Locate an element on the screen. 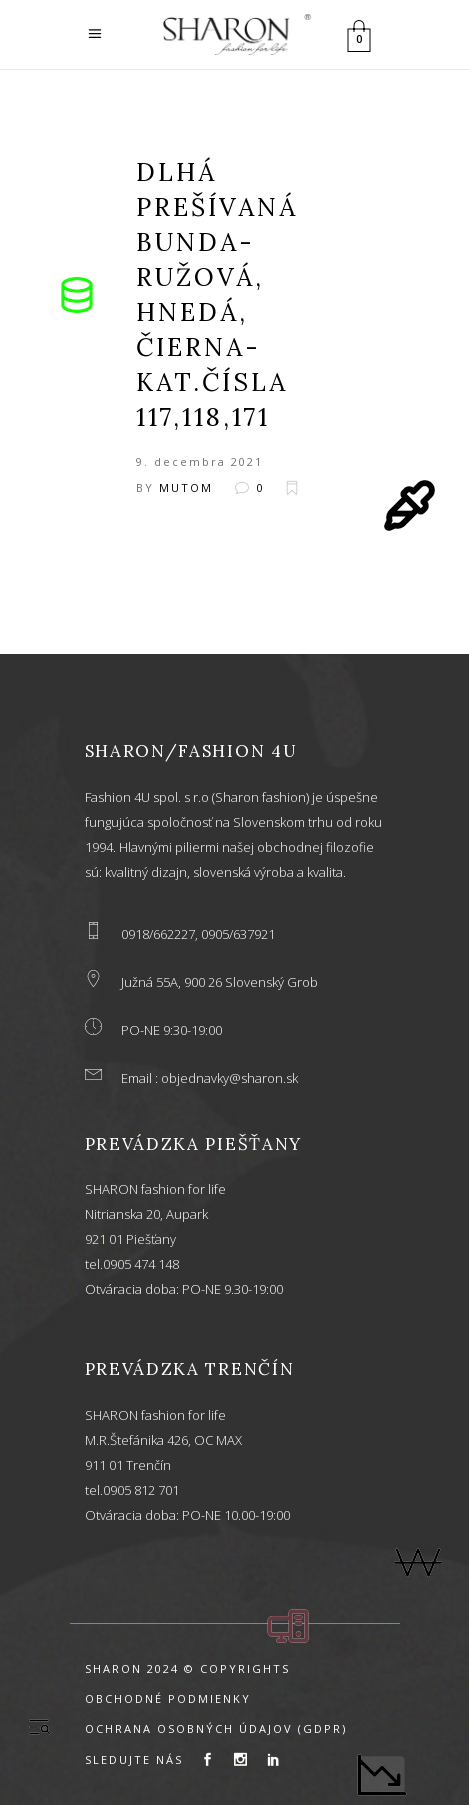 Image resolution: width=469 pixels, height=1805 pixels. indicates south korean won currency is located at coordinates (418, 1561).